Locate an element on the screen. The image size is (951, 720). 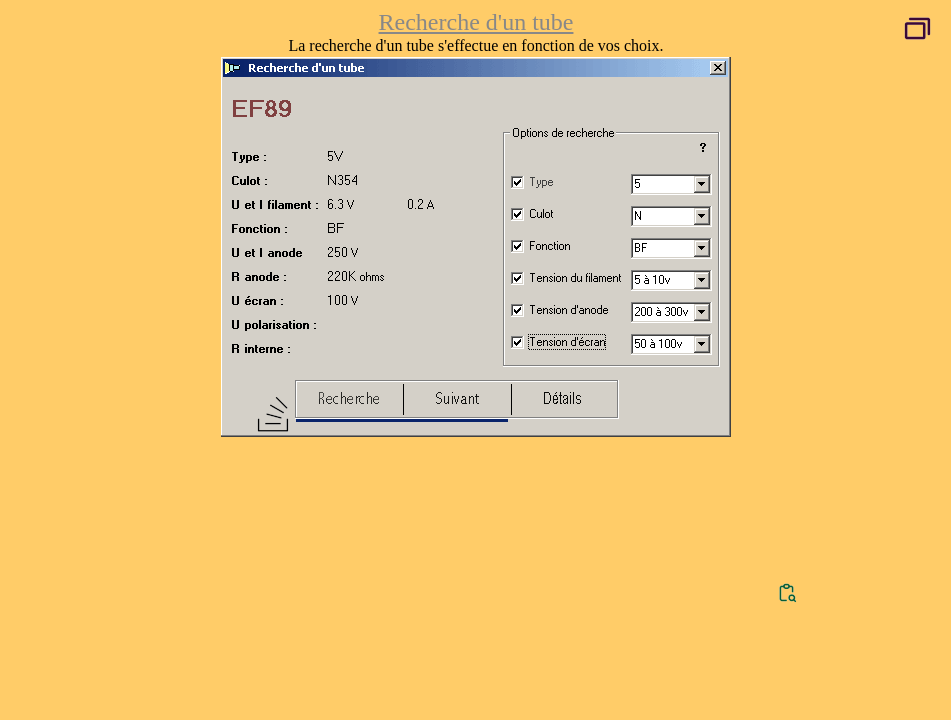
visit stack overflow for developer help is located at coordinates (273, 415).